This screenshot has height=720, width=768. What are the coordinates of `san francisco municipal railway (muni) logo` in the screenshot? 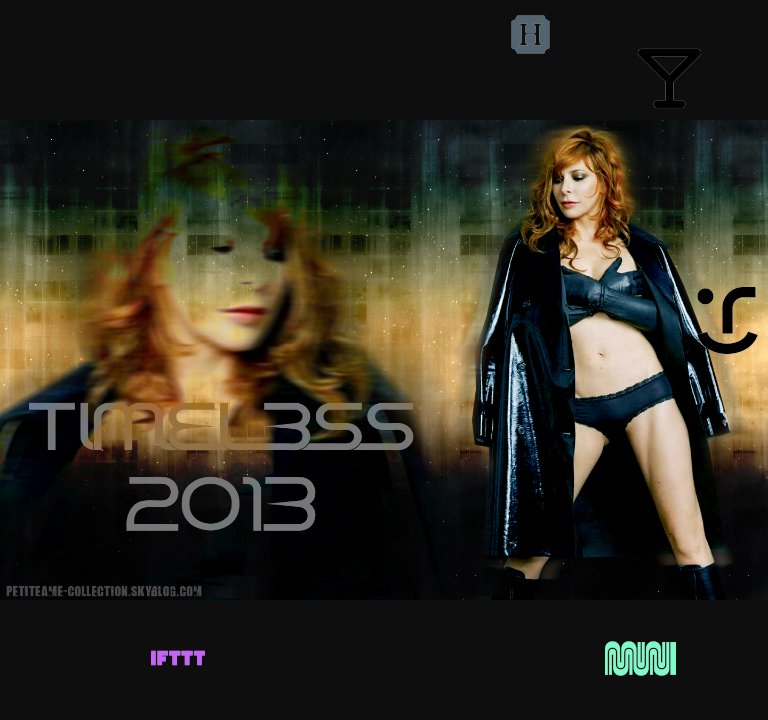 It's located at (640, 658).